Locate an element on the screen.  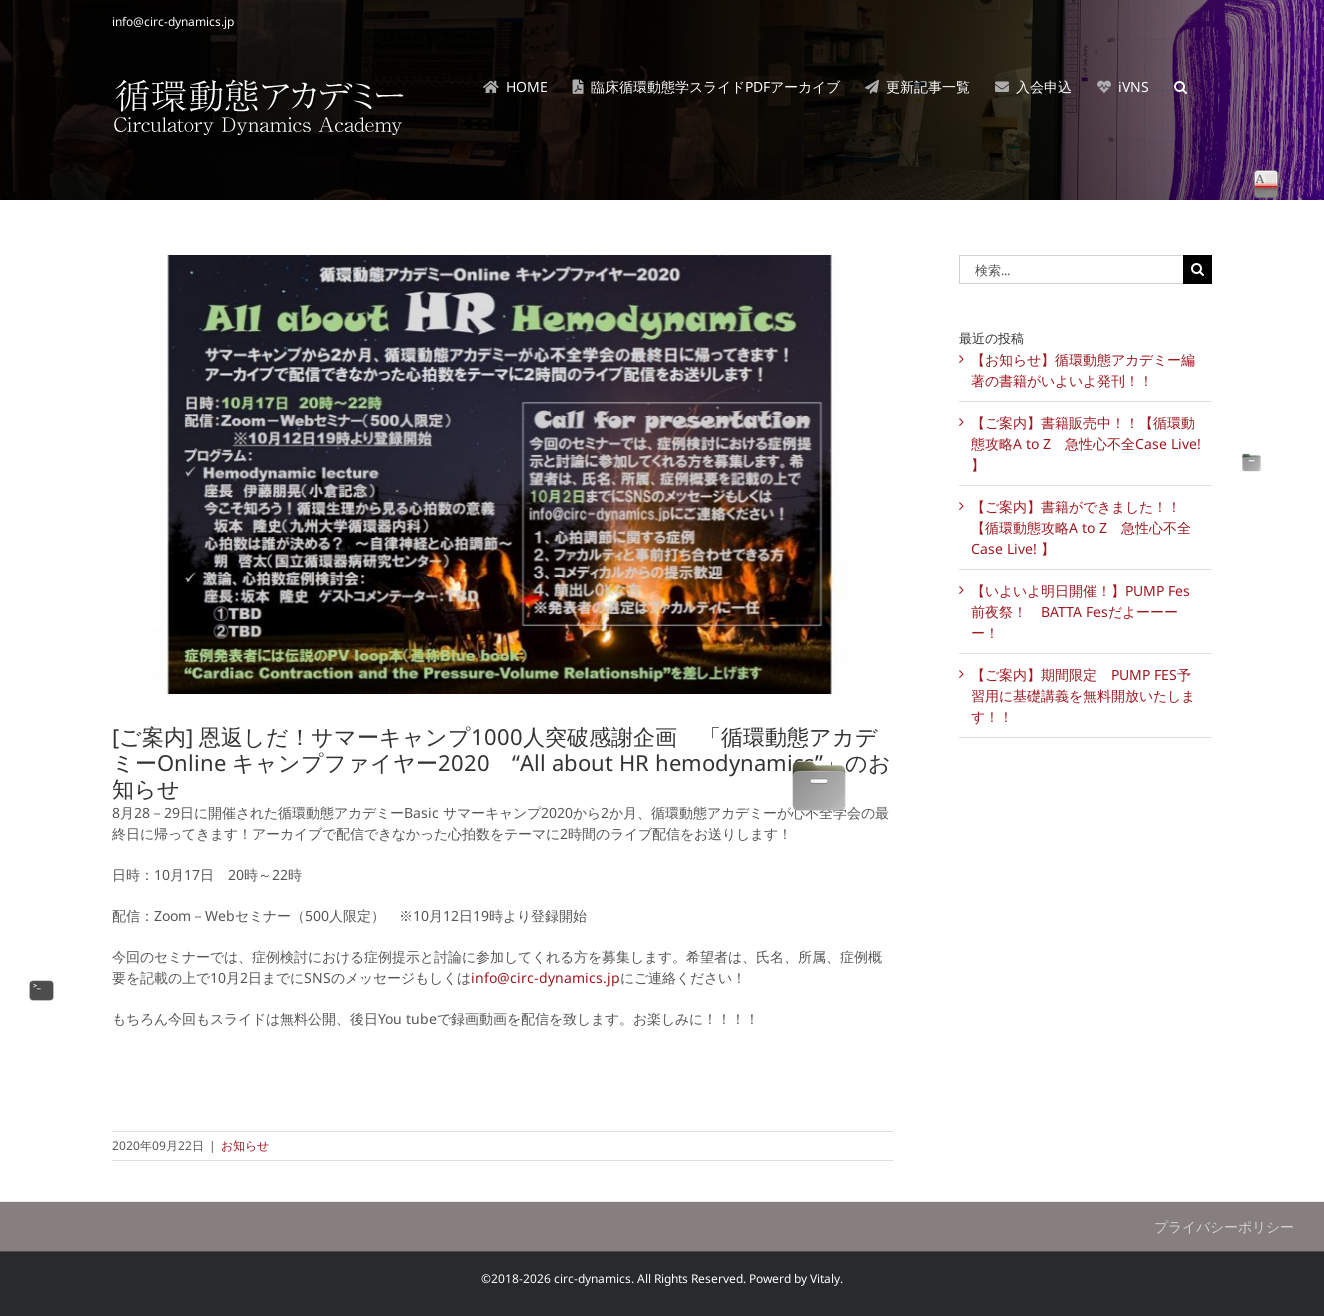
open the terminal application is located at coordinates (41, 990).